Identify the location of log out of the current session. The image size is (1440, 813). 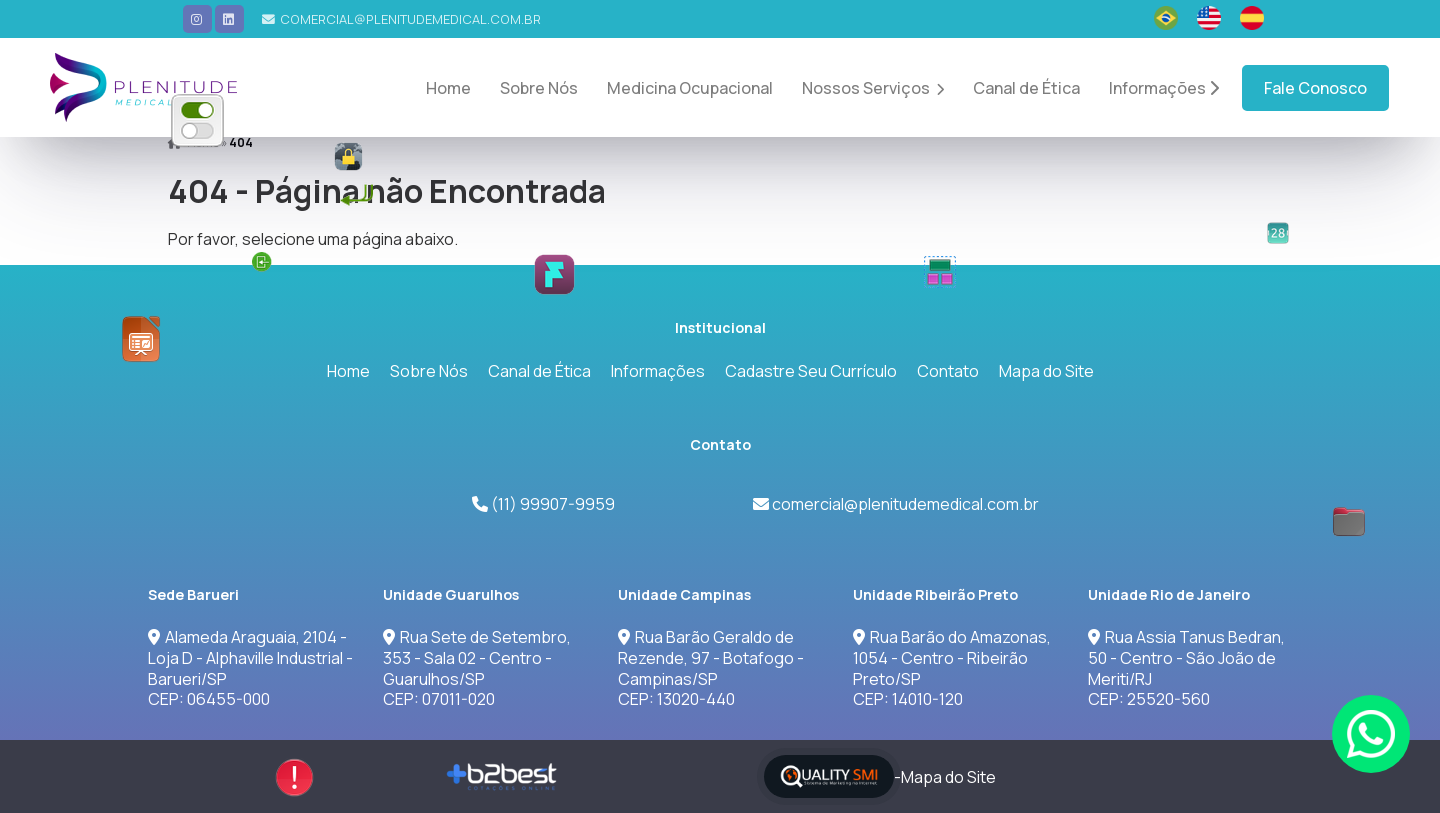
(262, 262).